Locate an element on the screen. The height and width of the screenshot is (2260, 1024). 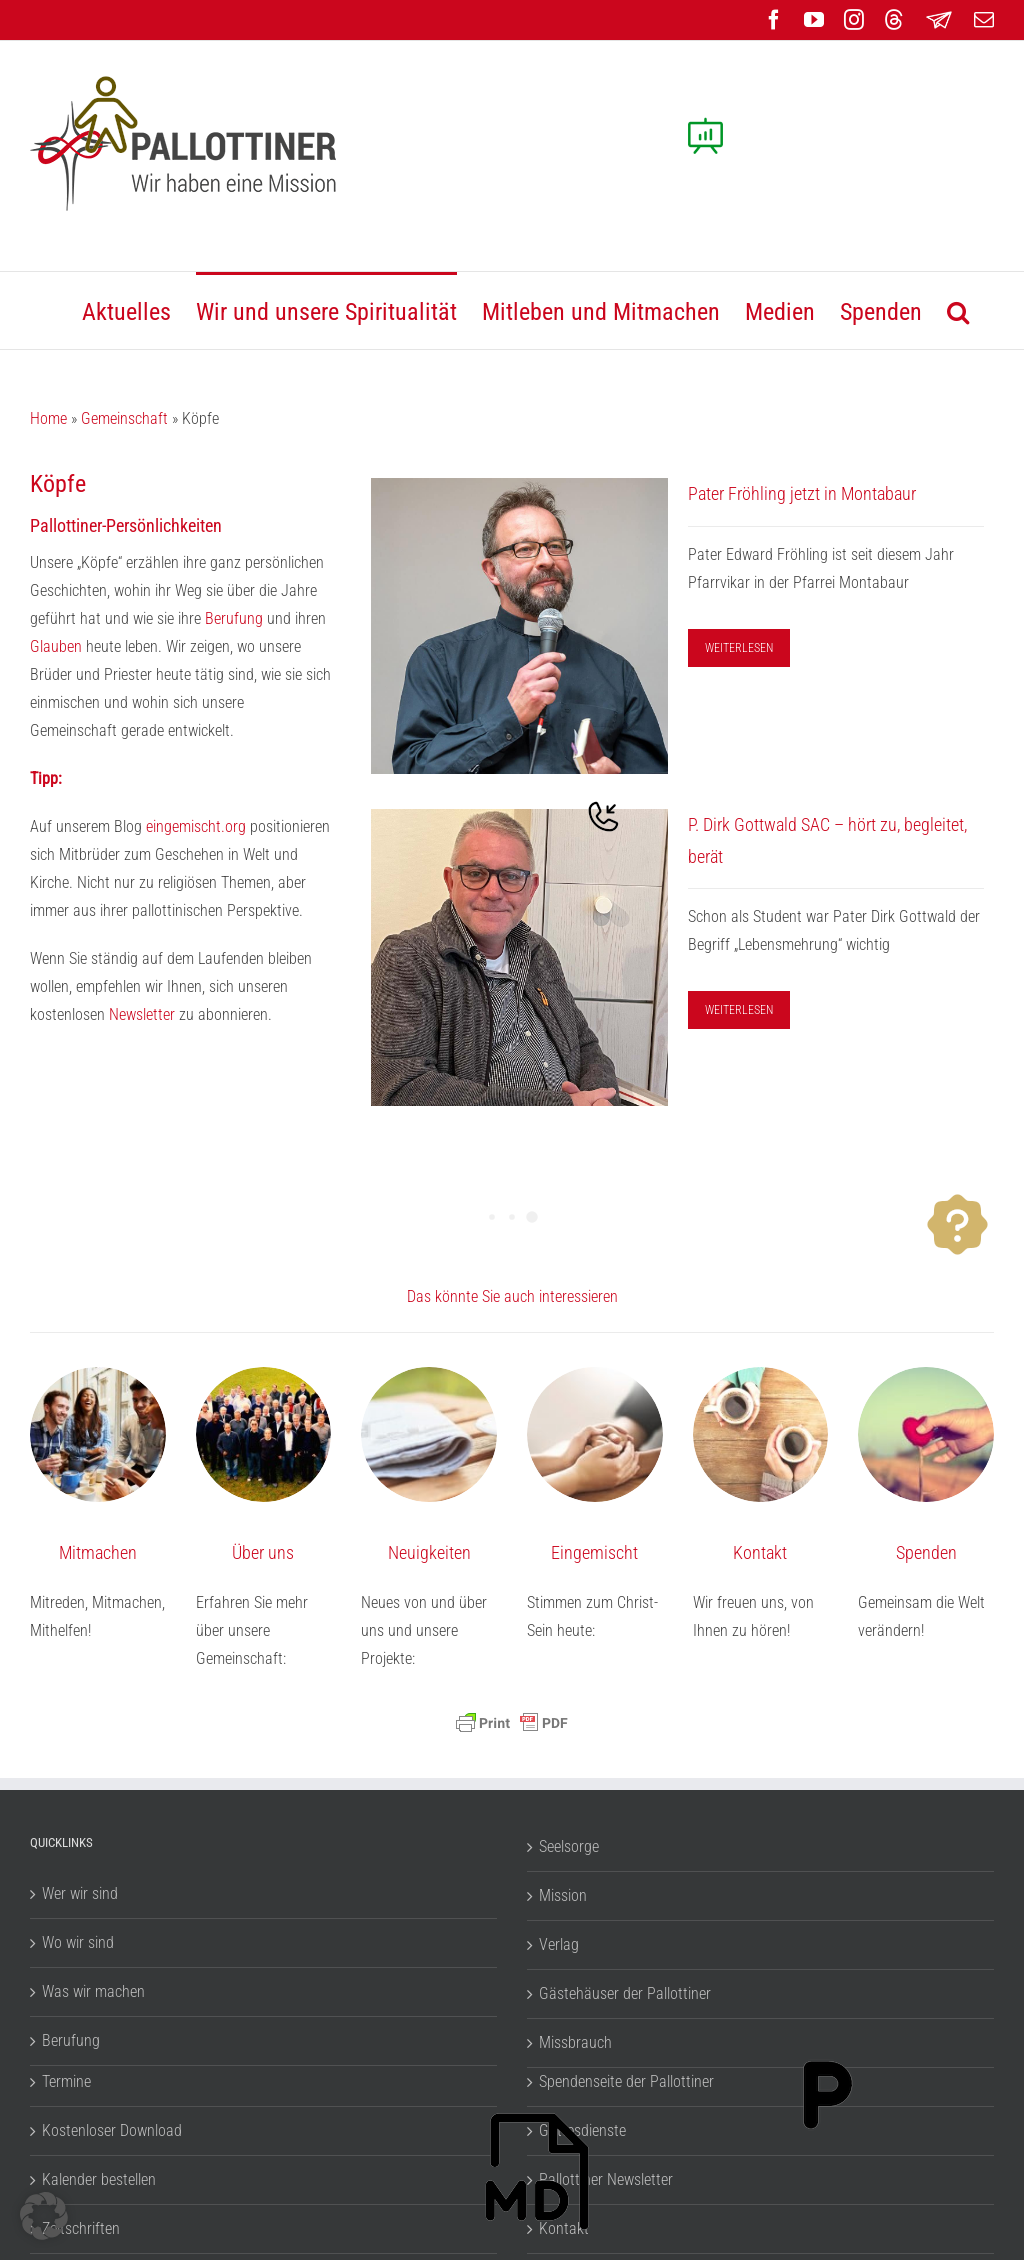
access help or FAQ section is located at coordinates (957, 1224).